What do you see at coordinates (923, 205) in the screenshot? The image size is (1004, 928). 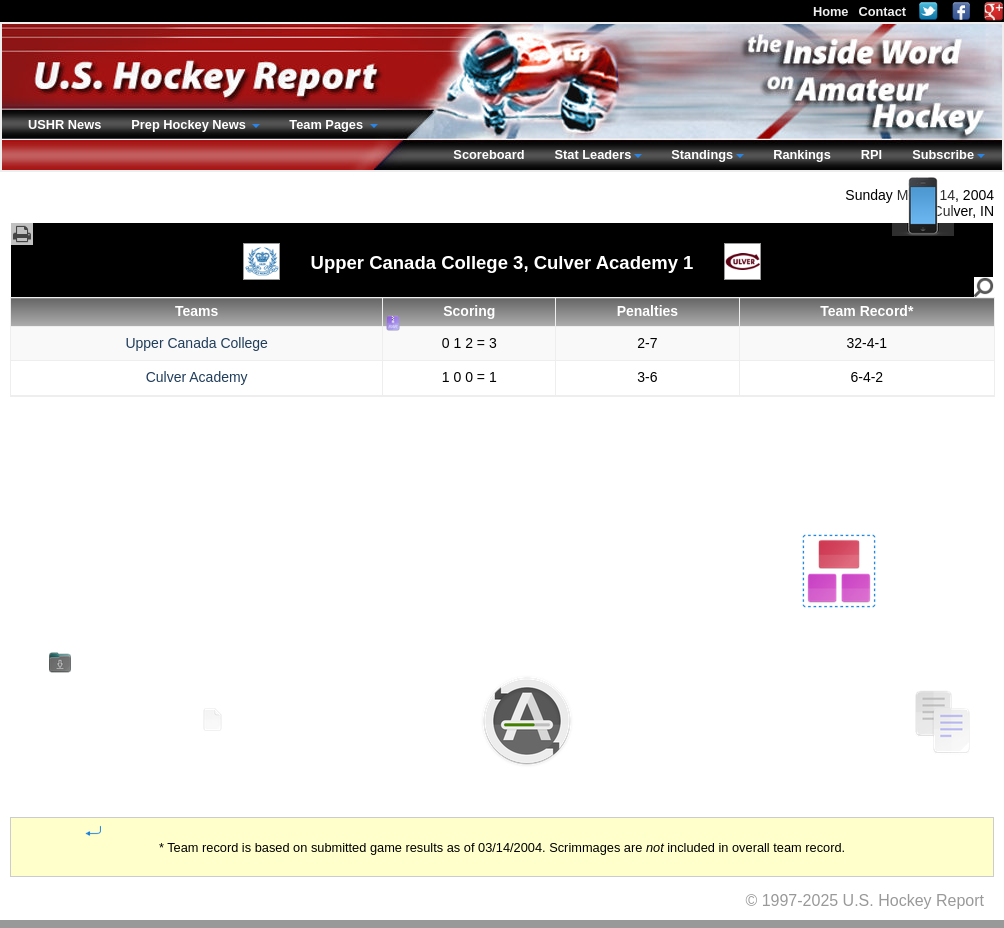 I see `indicates a connected iPhone device` at bounding box center [923, 205].